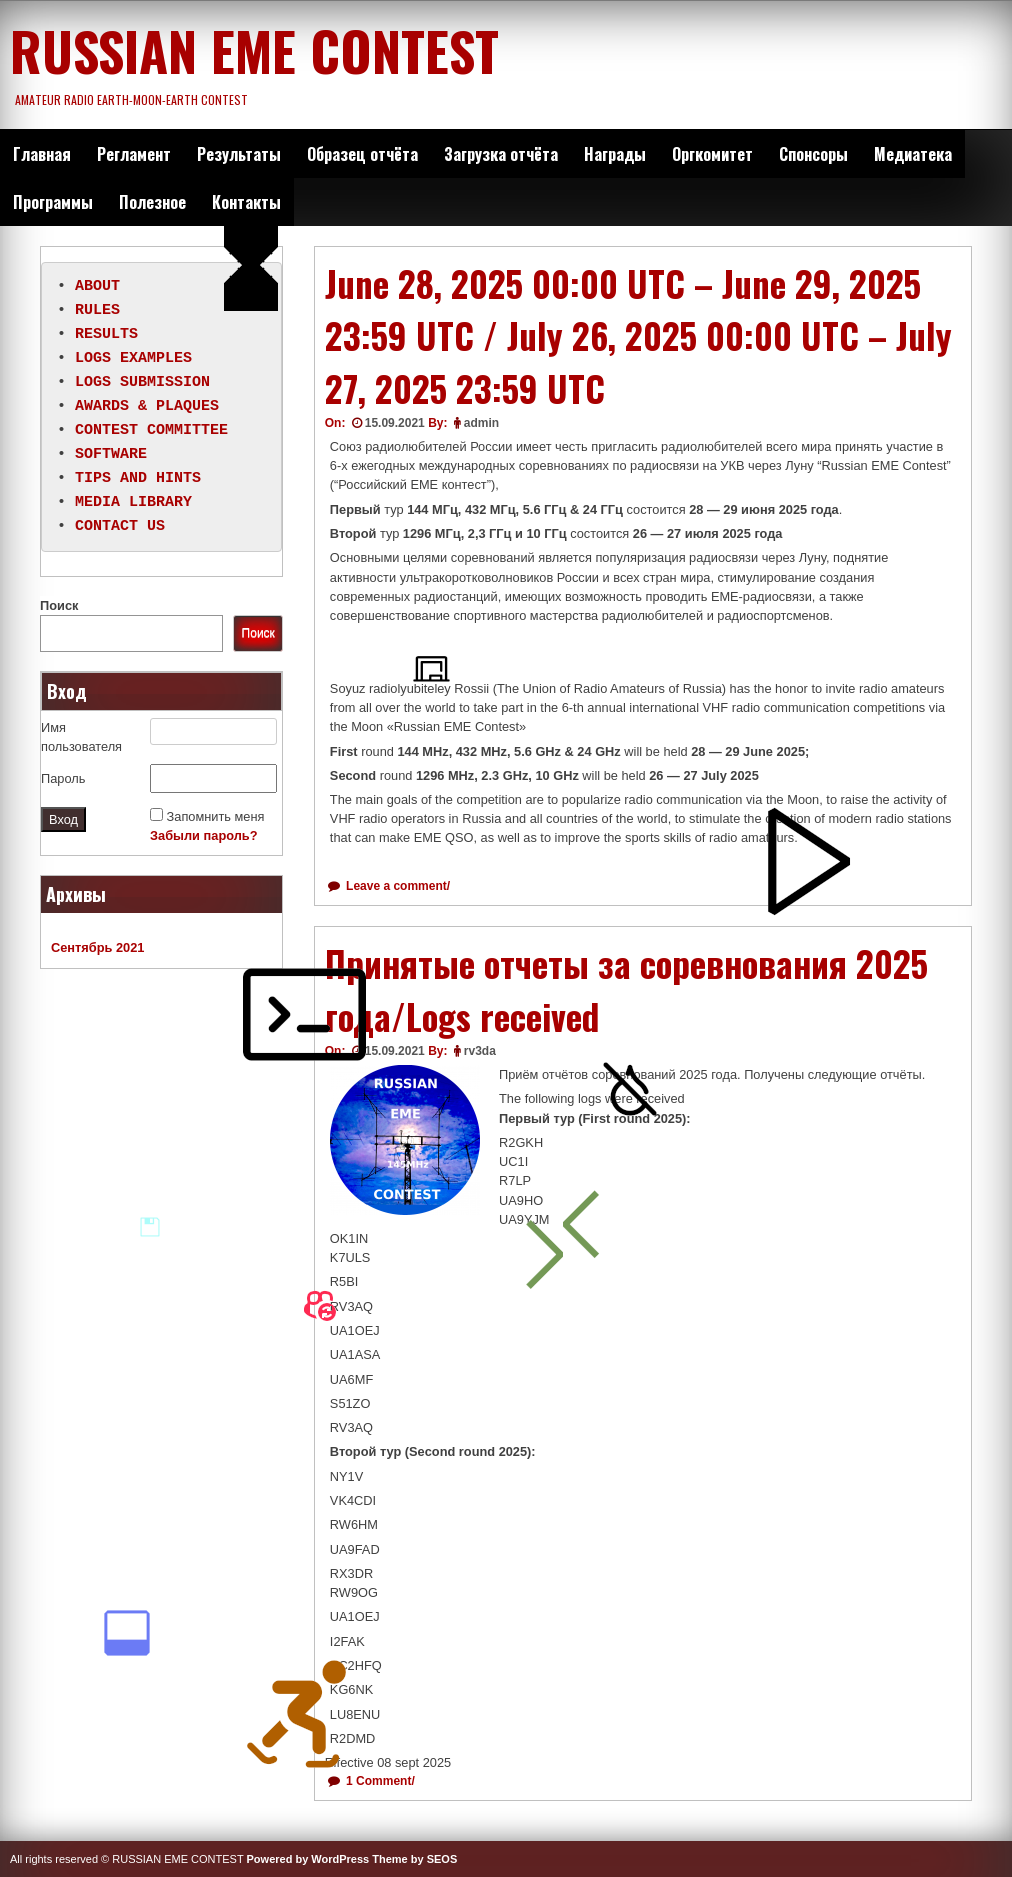  I want to click on access ice skating activities or locations, so click(299, 1714).